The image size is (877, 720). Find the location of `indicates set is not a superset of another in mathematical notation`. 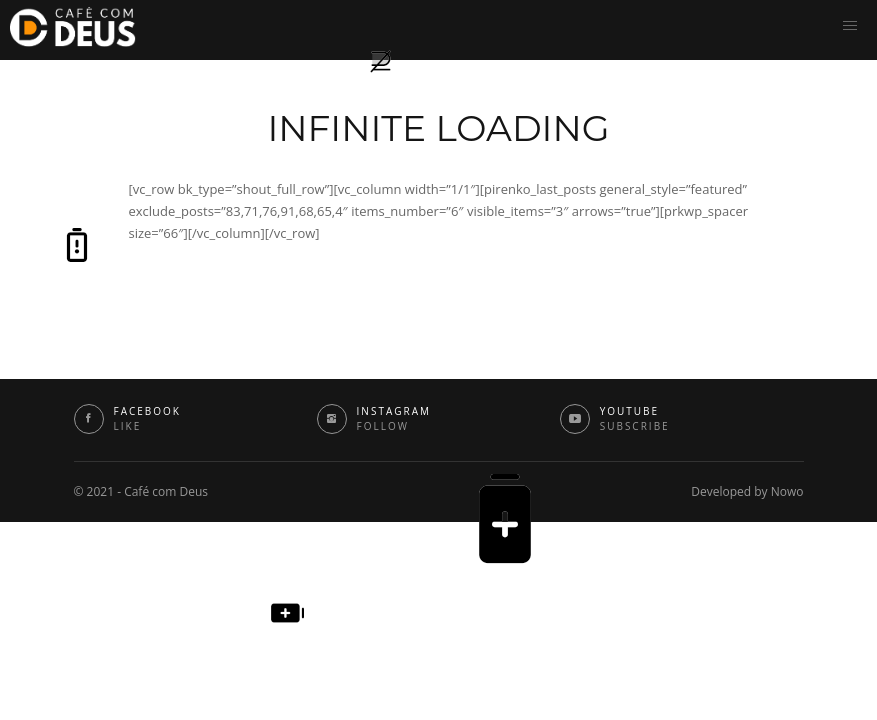

indicates set is not a superset of another in mathematical notation is located at coordinates (380, 61).